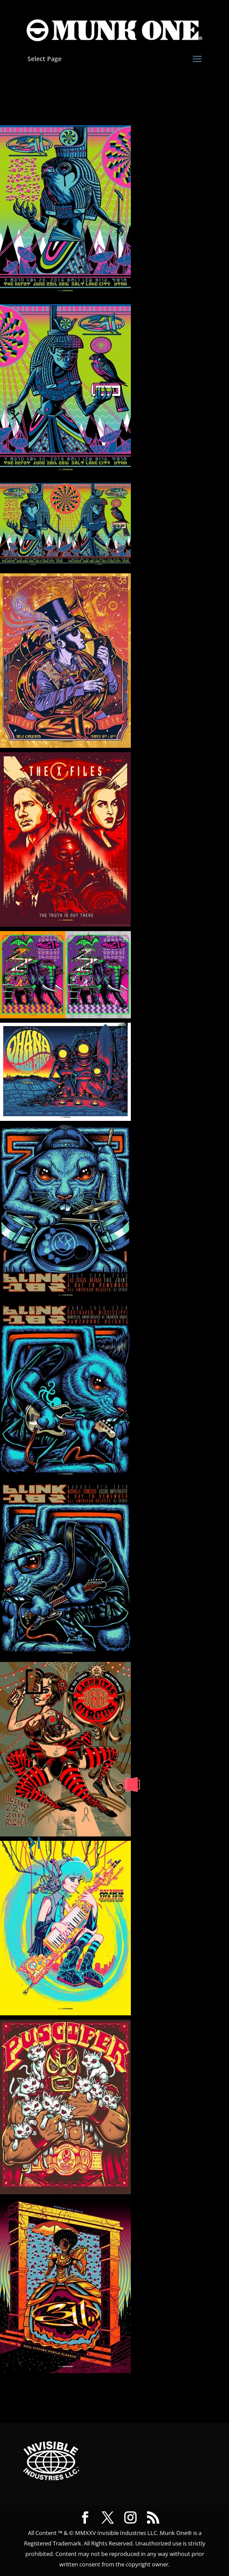 Image resolution: width=229 pixels, height=2576 pixels. What do you see at coordinates (34, 1682) in the screenshot?
I see `enable mobile hotspot` at bounding box center [34, 1682].